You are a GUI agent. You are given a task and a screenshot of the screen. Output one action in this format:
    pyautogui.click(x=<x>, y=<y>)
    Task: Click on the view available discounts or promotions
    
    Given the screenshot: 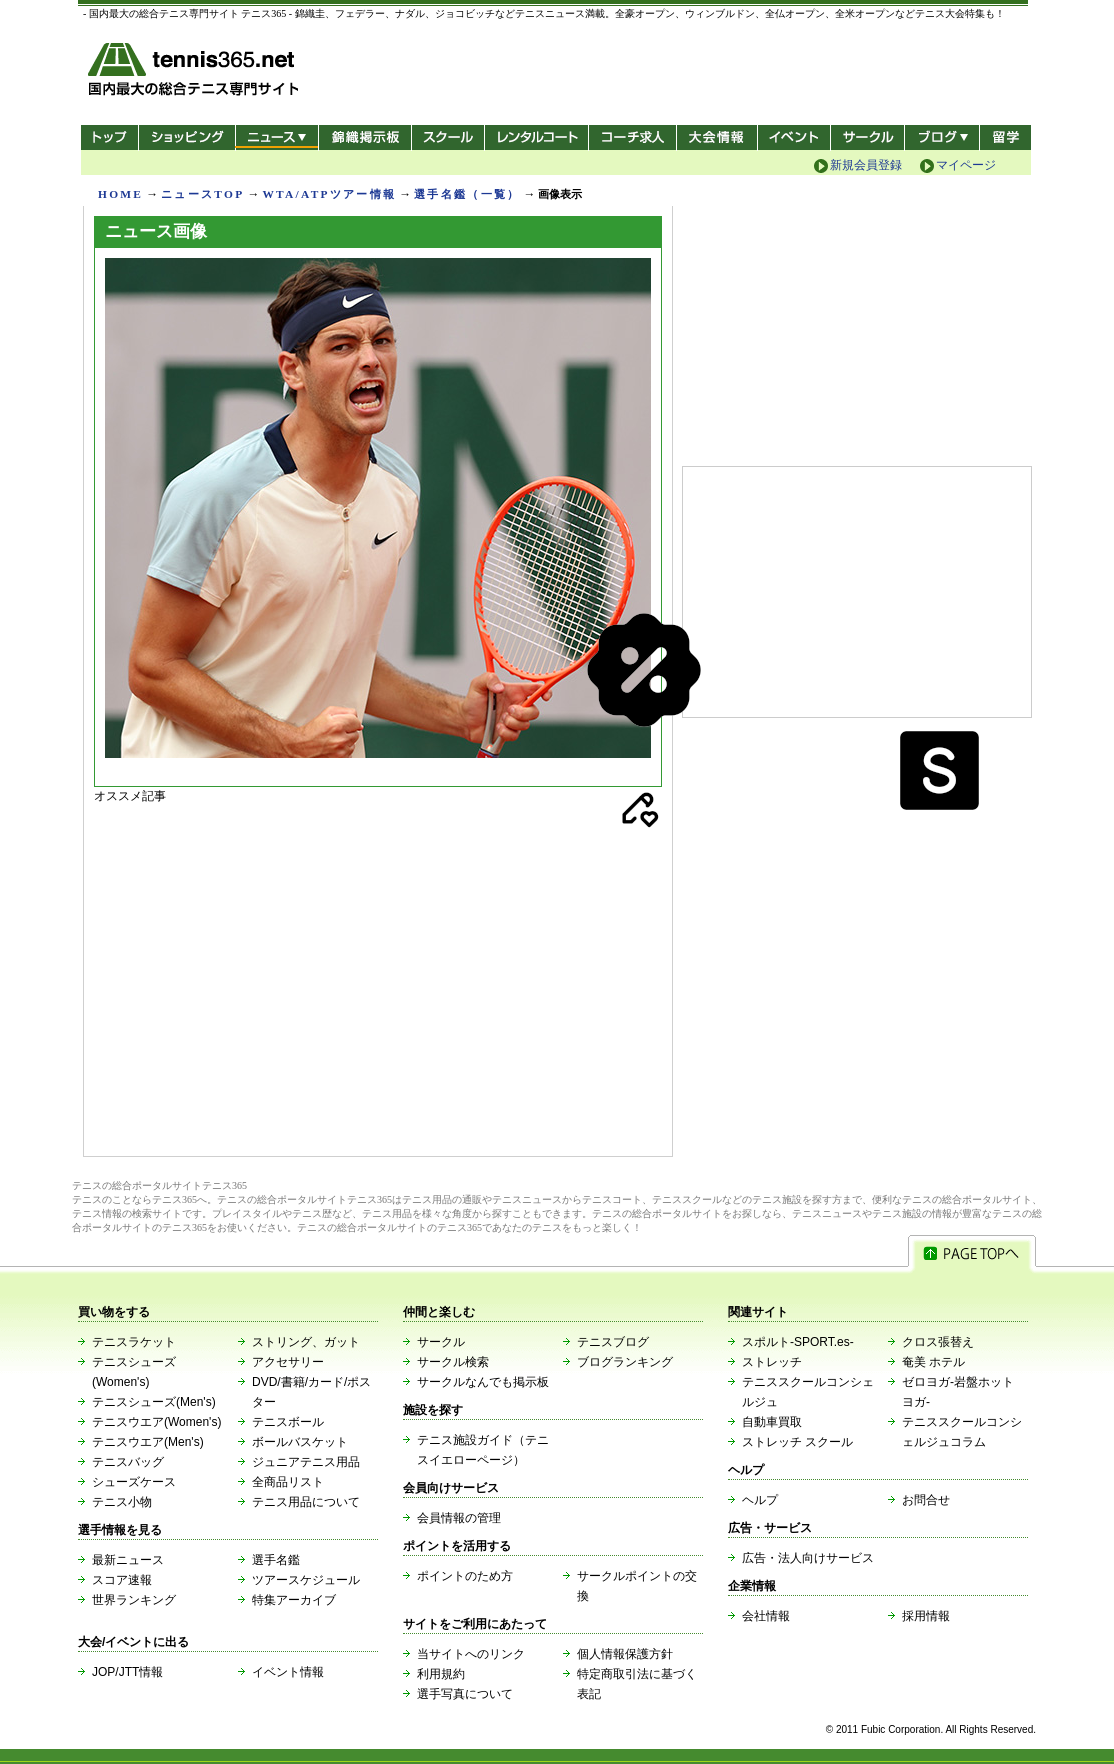 What is the action you would take?
    pyautogui.click(x=644, y=670)
    